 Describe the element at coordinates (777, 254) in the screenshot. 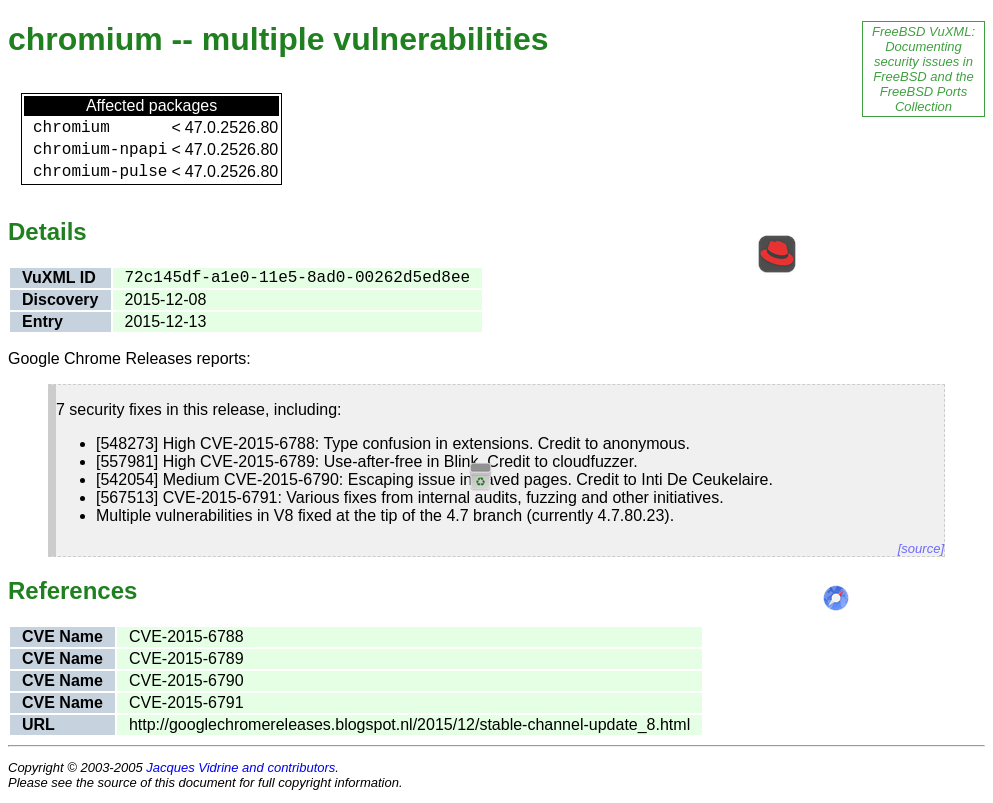

I see `open Red Hat Enterprise Linux application` at that location.